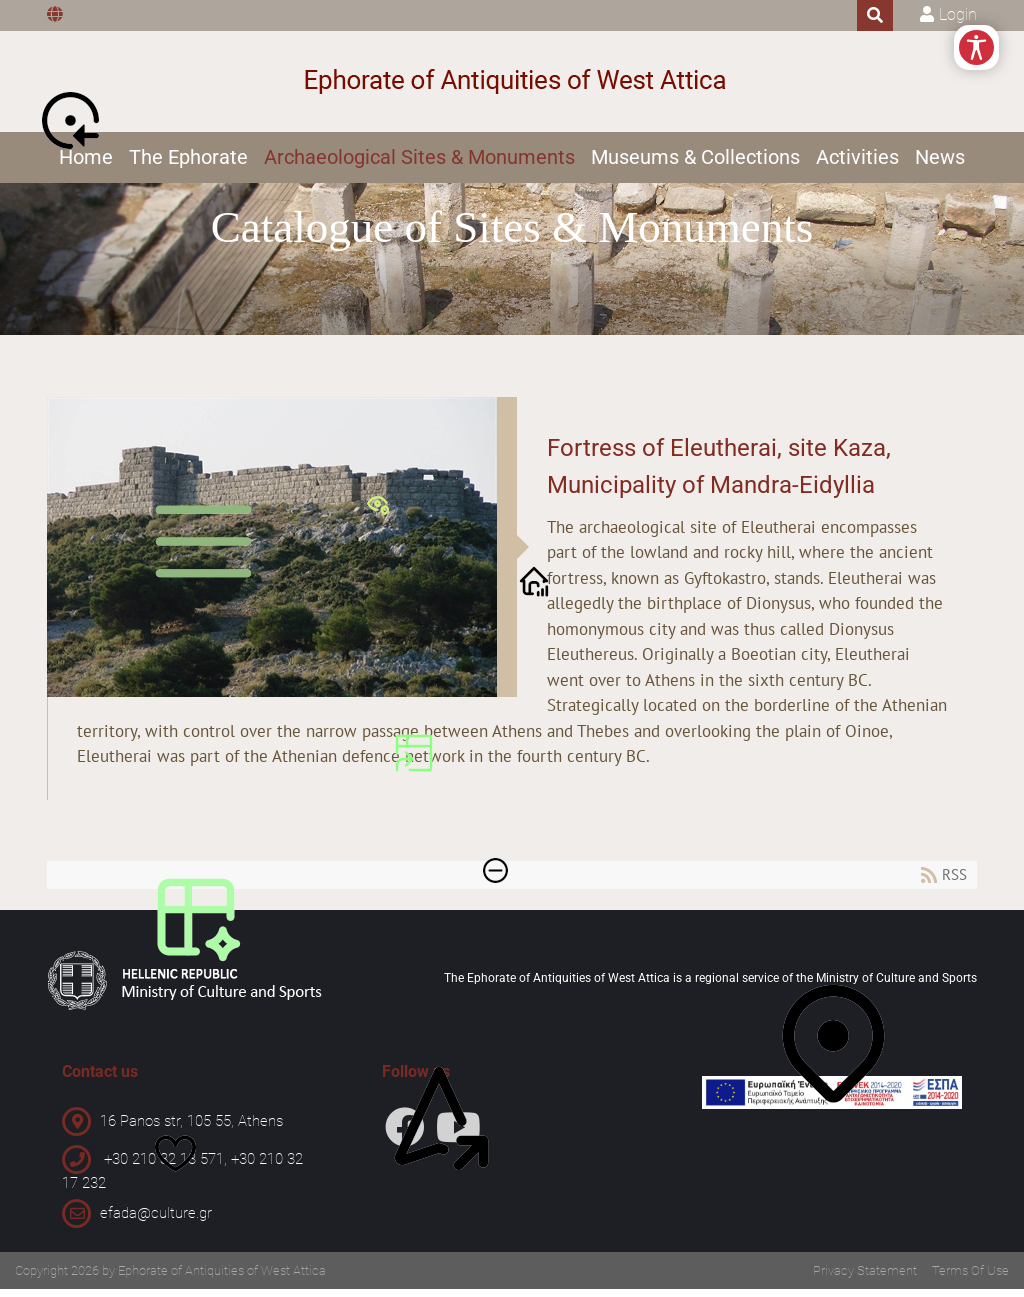 The image size is (1024, 1297). What do you see at coordinates (534, 581) in the screenshot?
I see `smart home connectivity status` at bounding box center [534, 581].